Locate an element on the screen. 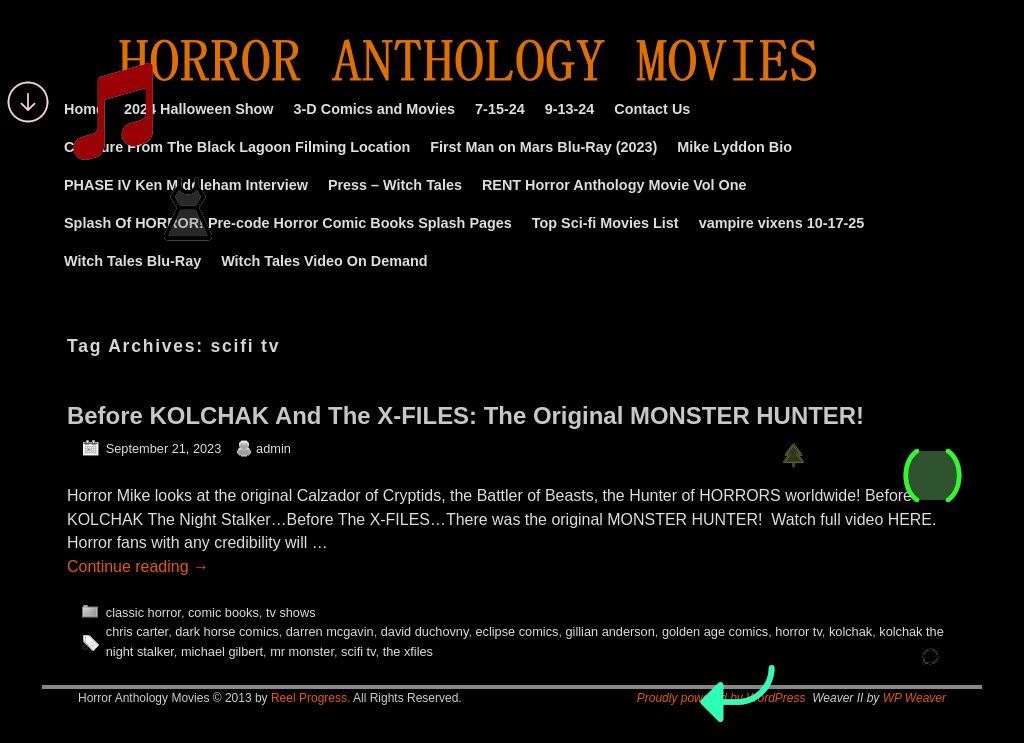 The width and height of the screenshot is (1024, 743). open chat or messaging is located at coordinates (930, 656).